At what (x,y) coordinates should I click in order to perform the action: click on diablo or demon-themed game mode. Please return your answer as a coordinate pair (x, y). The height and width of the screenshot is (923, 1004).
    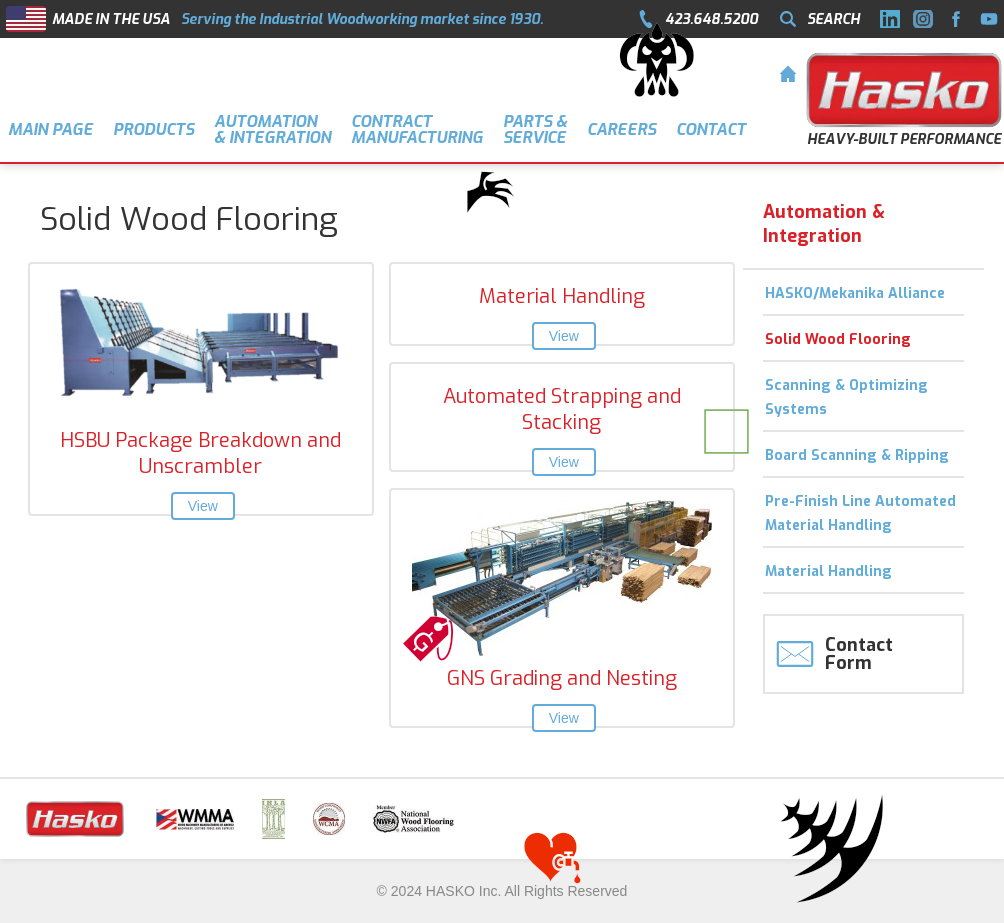
    Looking at the image, I should click on (657, 60).